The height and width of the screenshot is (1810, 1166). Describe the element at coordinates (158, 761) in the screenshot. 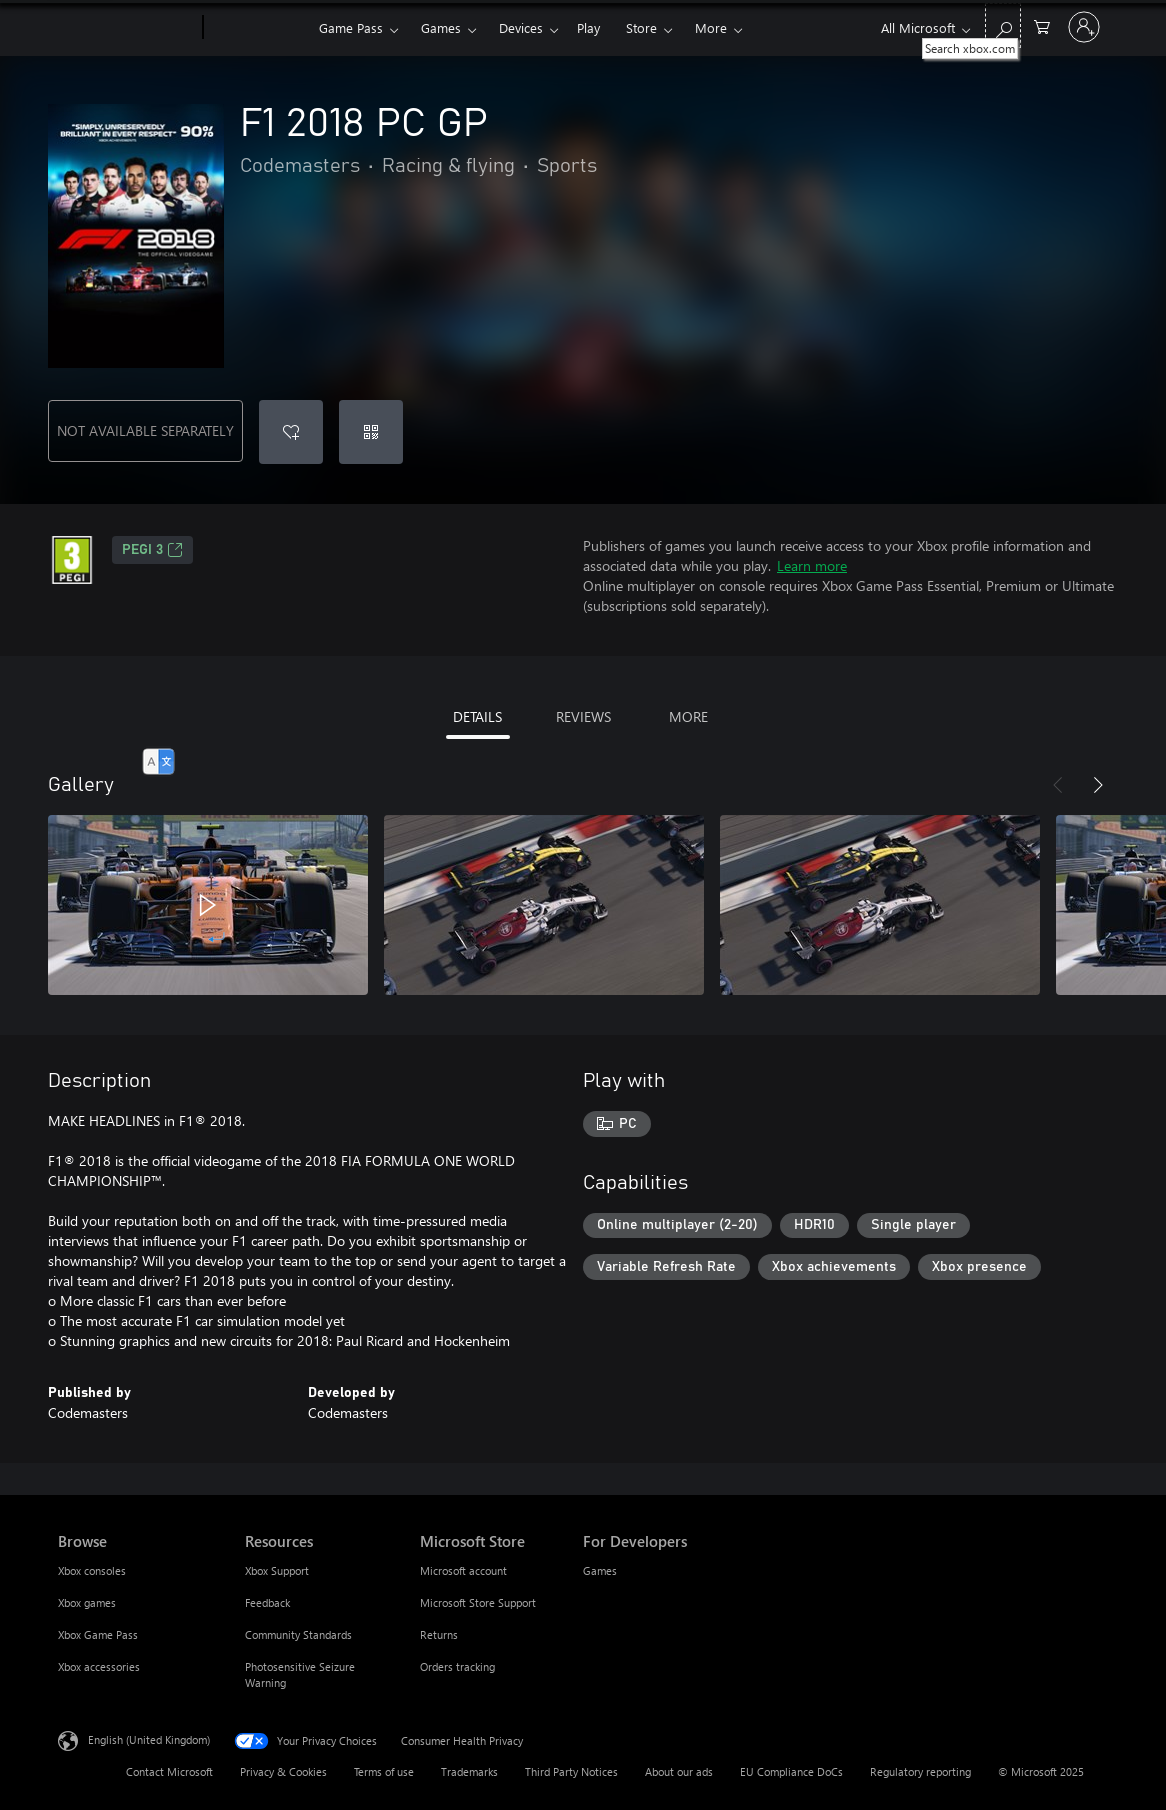

I see `access language and translation settings` at that location.